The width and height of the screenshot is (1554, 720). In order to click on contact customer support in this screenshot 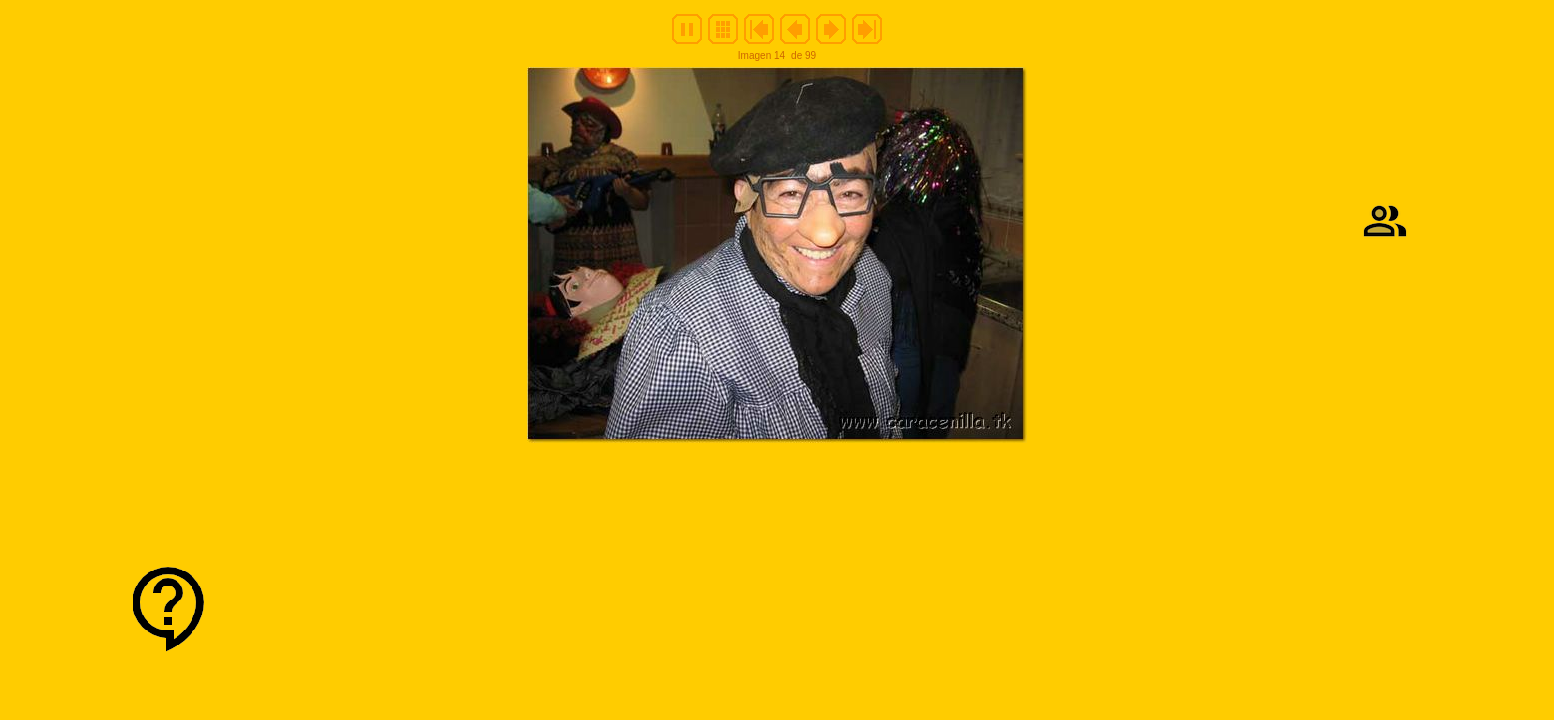, I will do `click(170, 608)`.